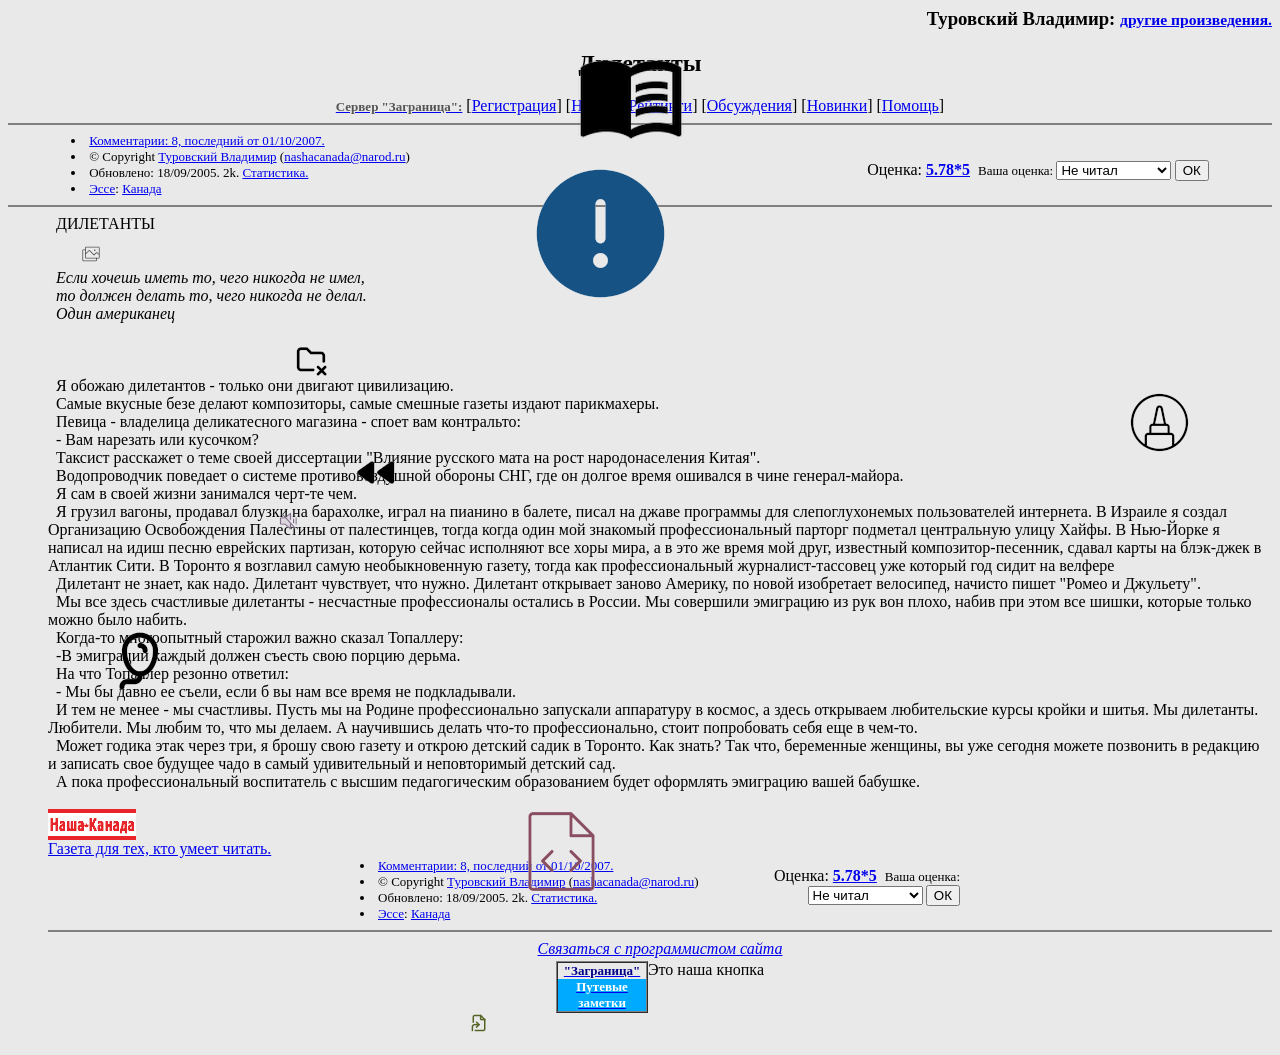 The image size is (1280, 1055). What do you see at coordinates (600, 233) in the screenshot?
I see `indicates a warning or alert that needs attention` at bounding box center [600, 233].